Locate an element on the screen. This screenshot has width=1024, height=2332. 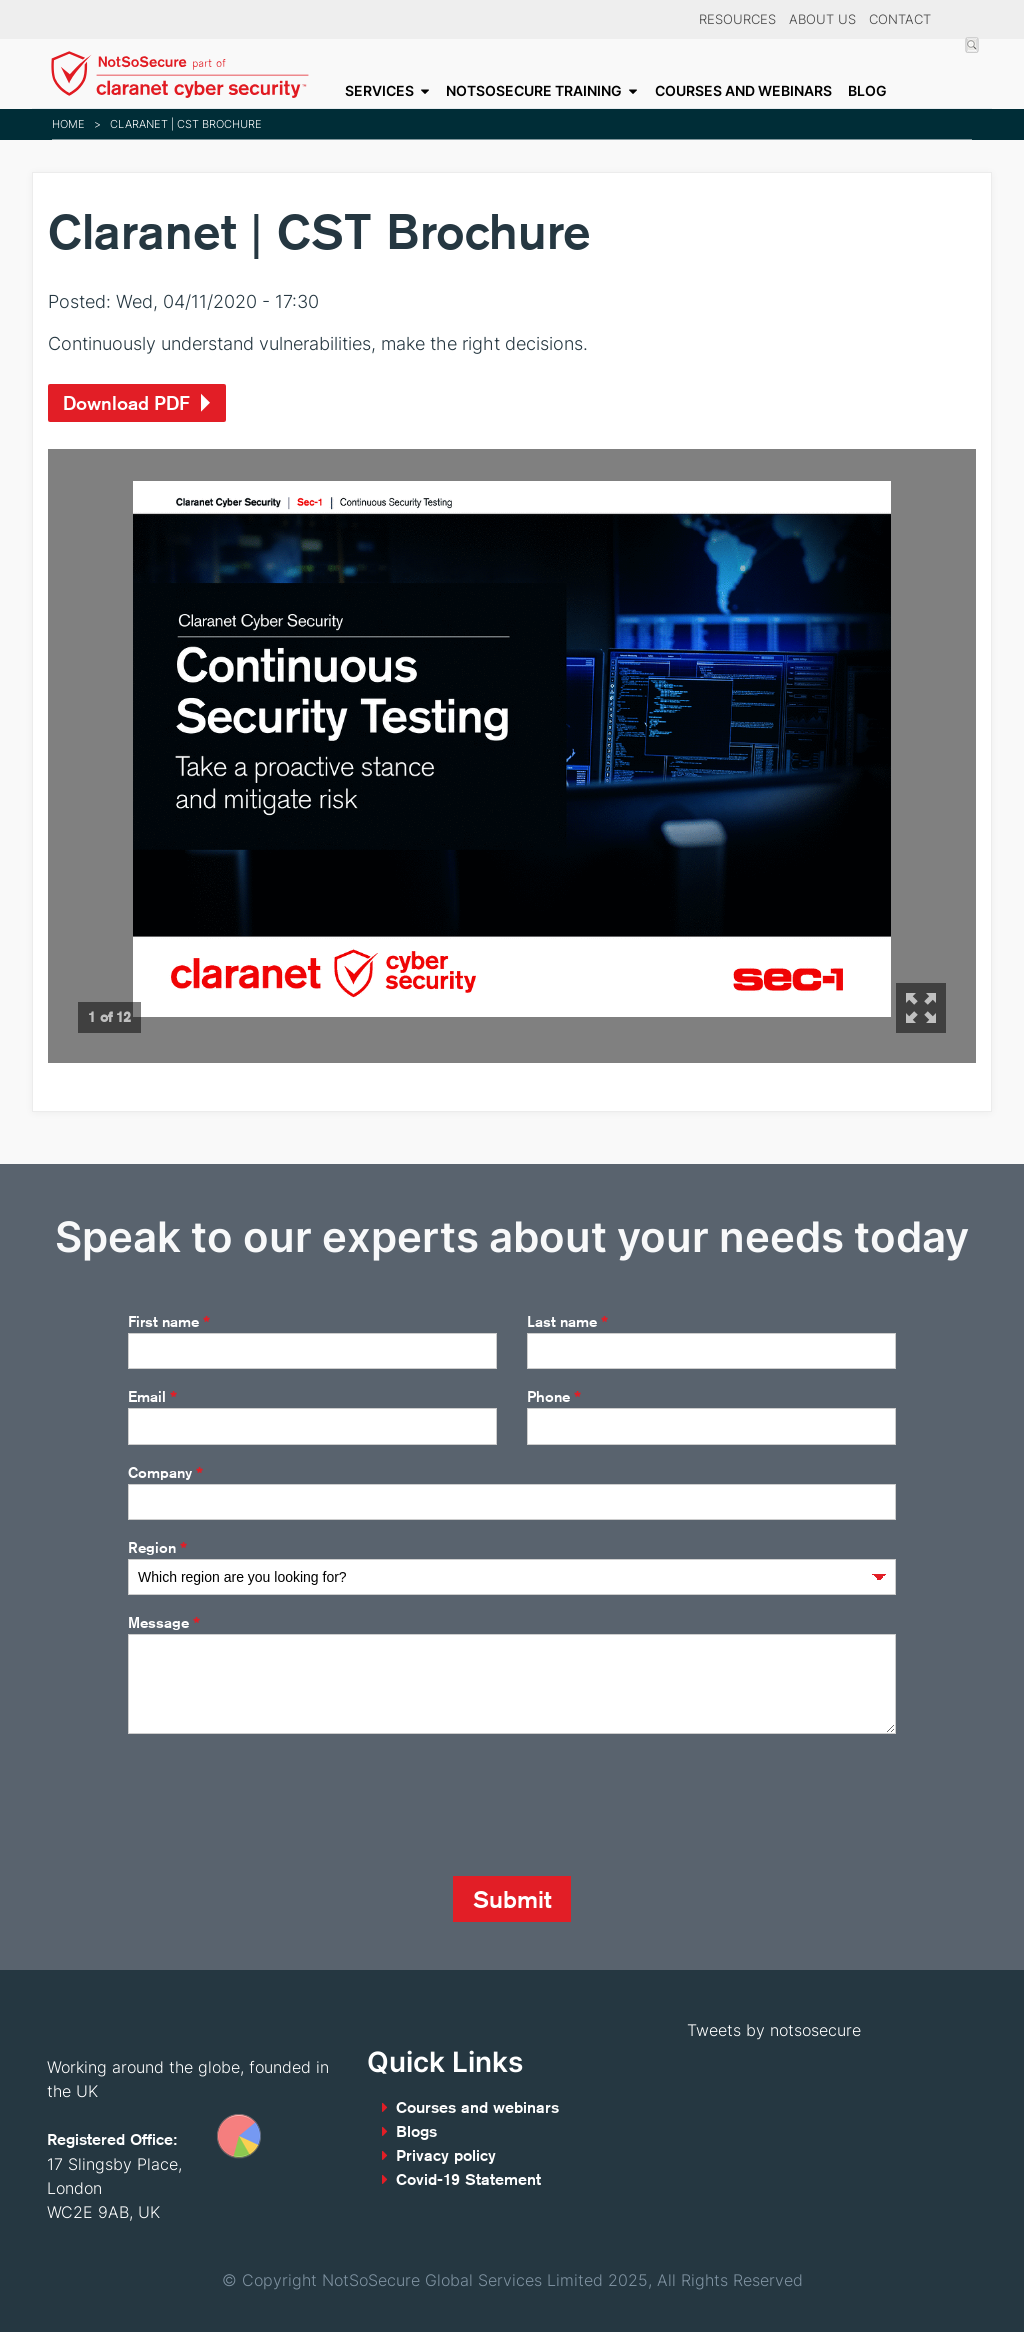
open baobab disk usage analyzer is located at coordinates (239, 2136).